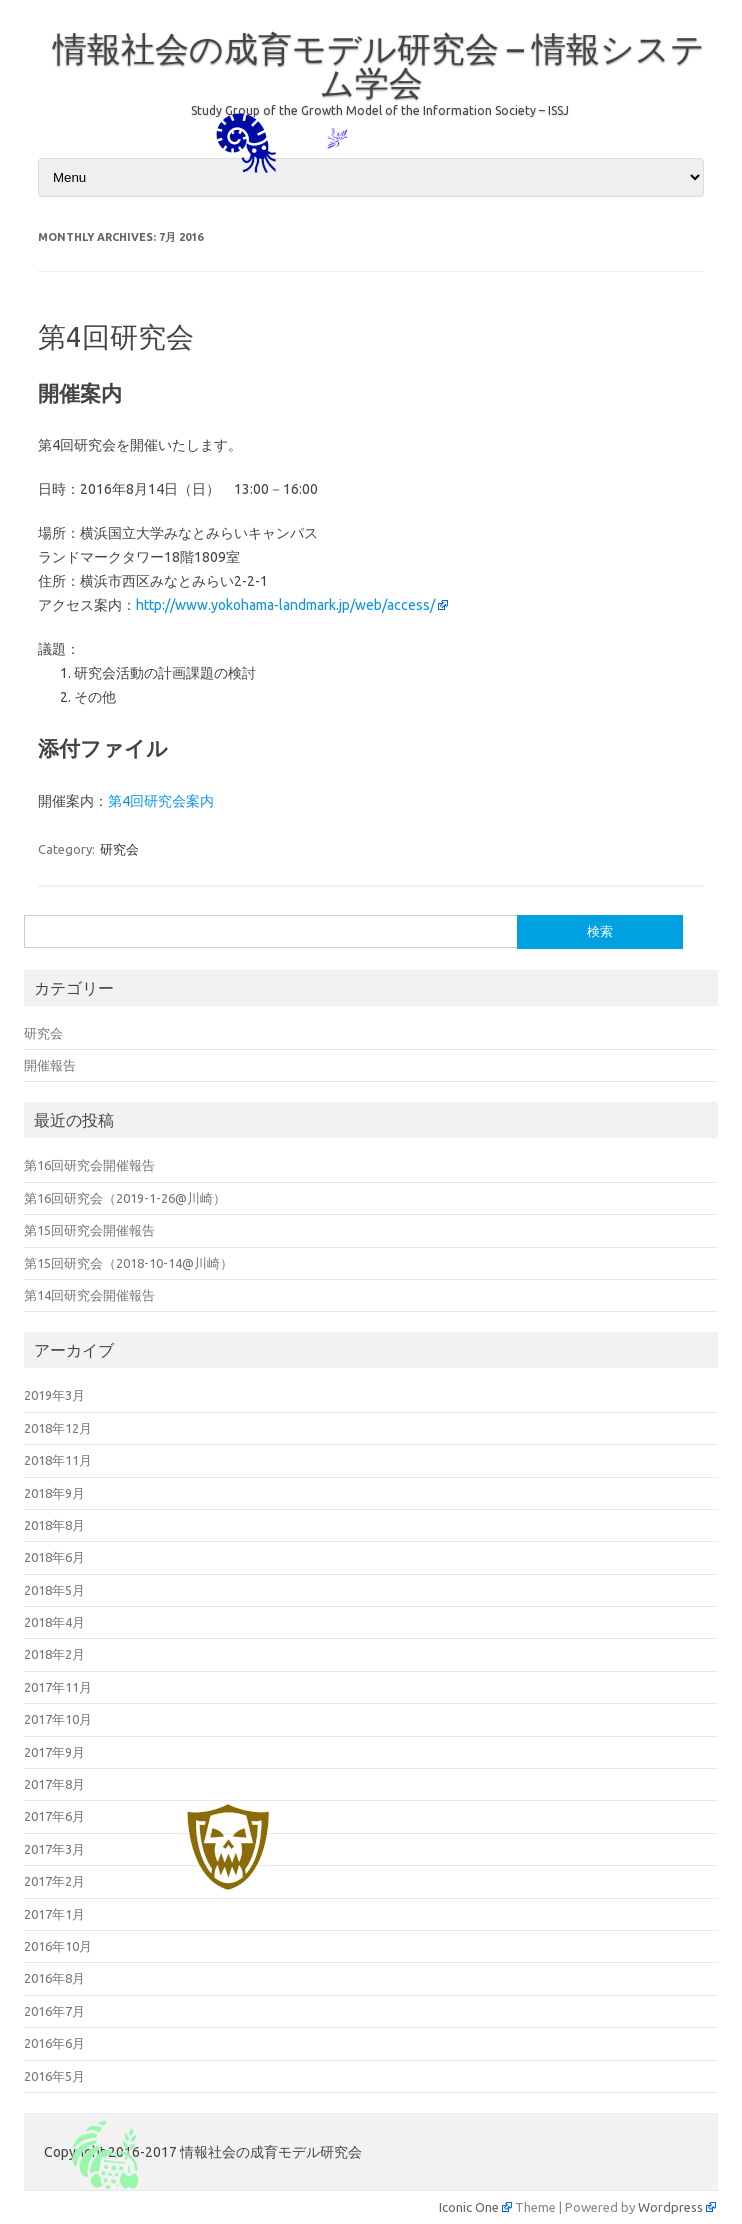  What do you see at coordinates (337, 138) in the screenshot?
I see `view fossil collection in museum or archaeology game` at bounding box center [337, 138].